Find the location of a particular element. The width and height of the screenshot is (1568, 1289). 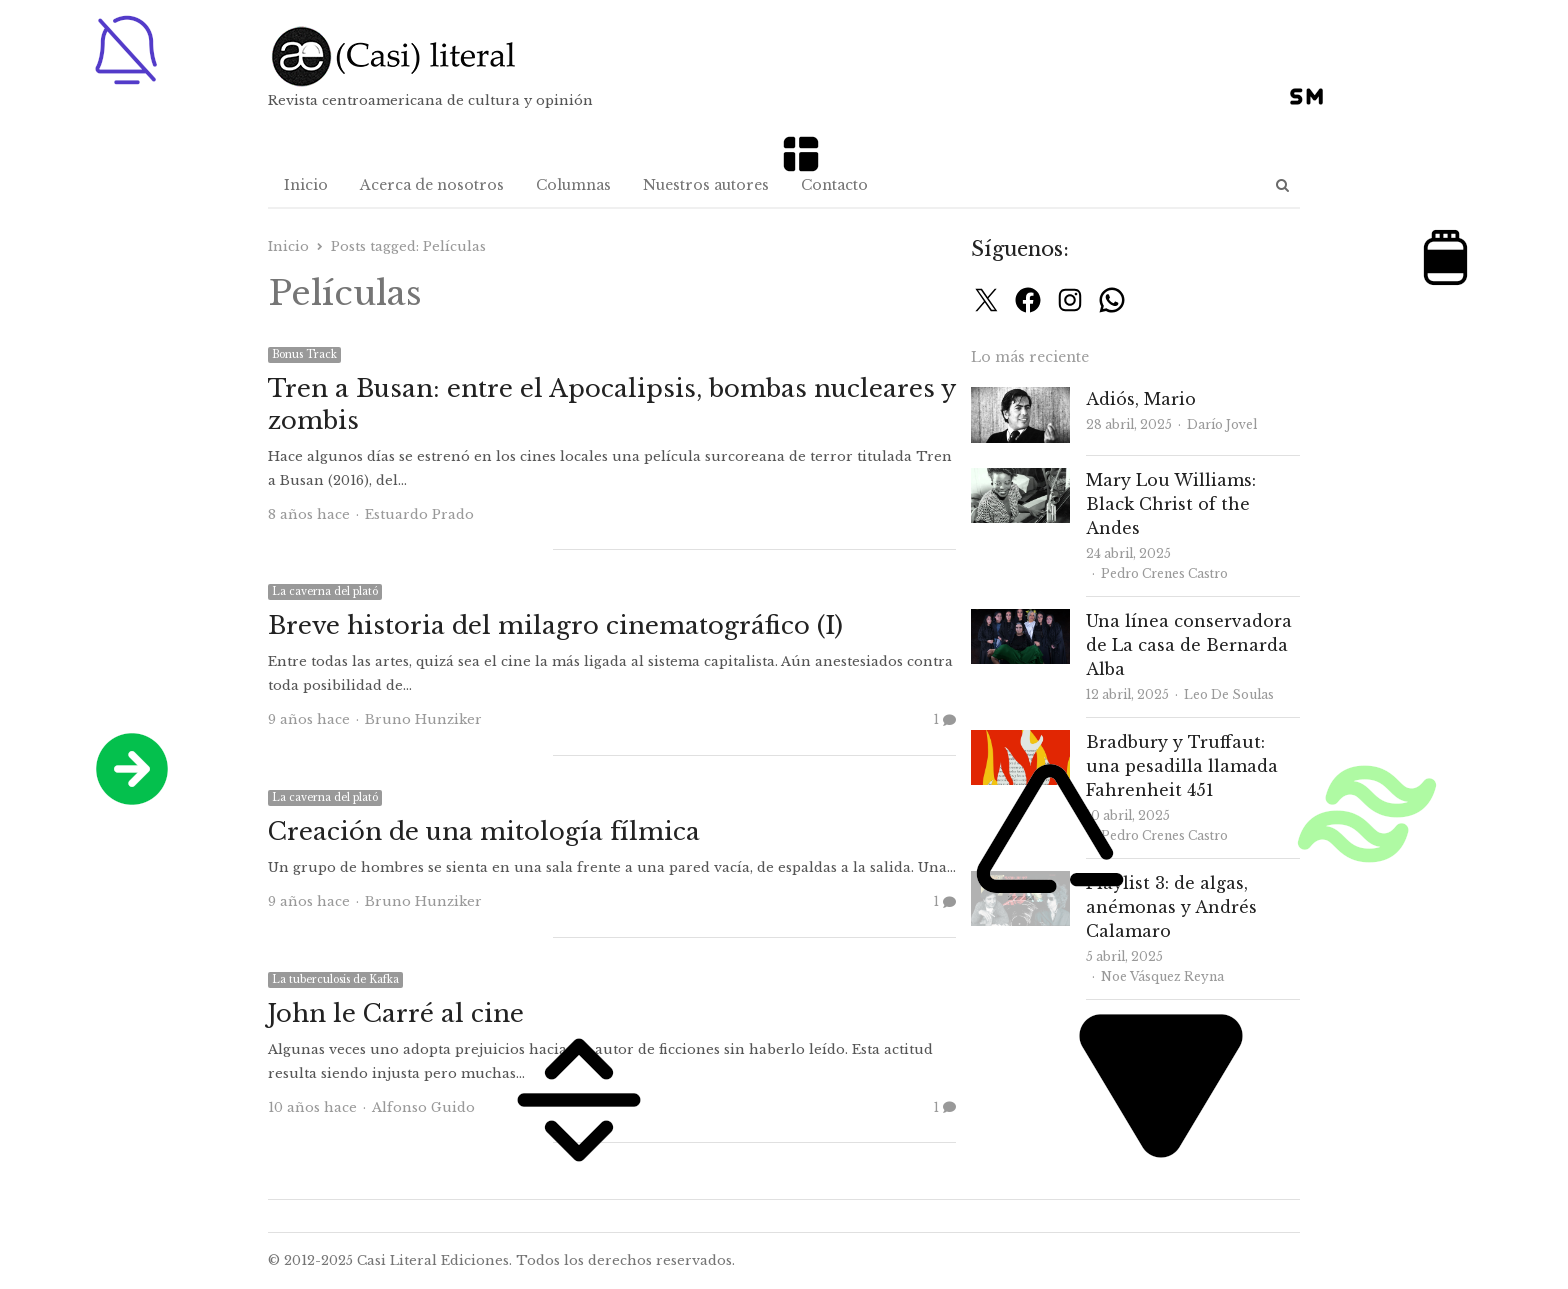

view data in table format is located at coordinates (801, 154).